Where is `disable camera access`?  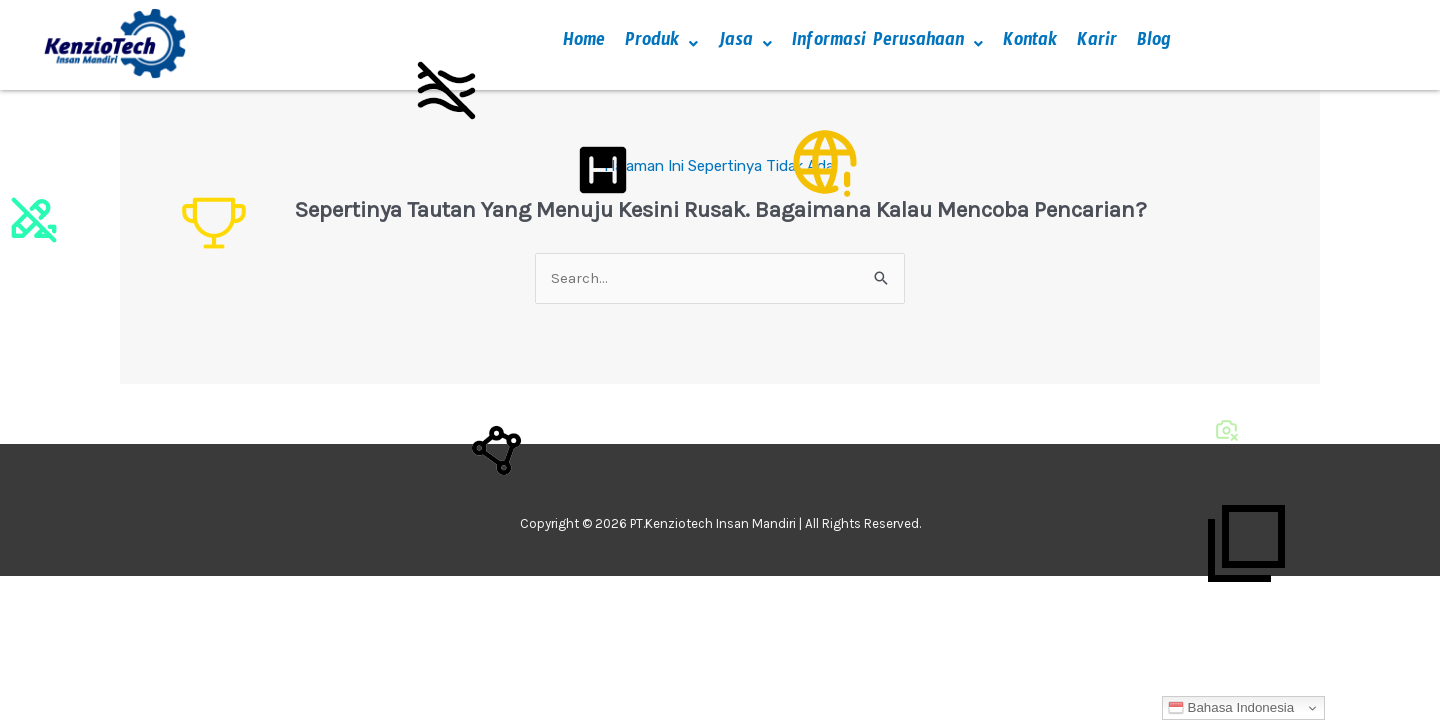
disable camera access is located at coordinates (1226, 429).